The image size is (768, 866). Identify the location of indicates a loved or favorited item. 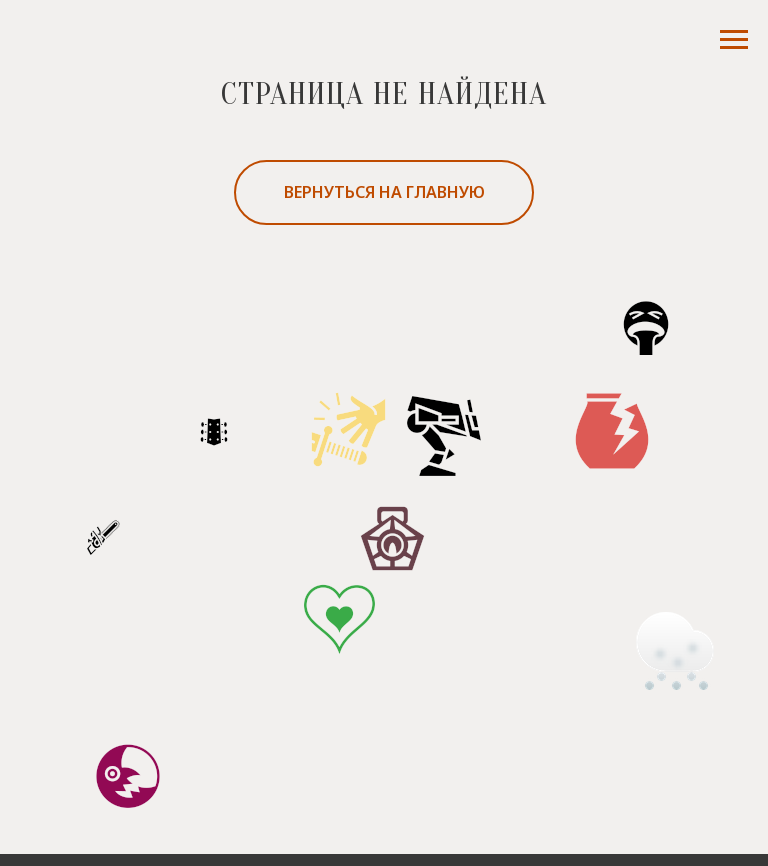
(339, 619).